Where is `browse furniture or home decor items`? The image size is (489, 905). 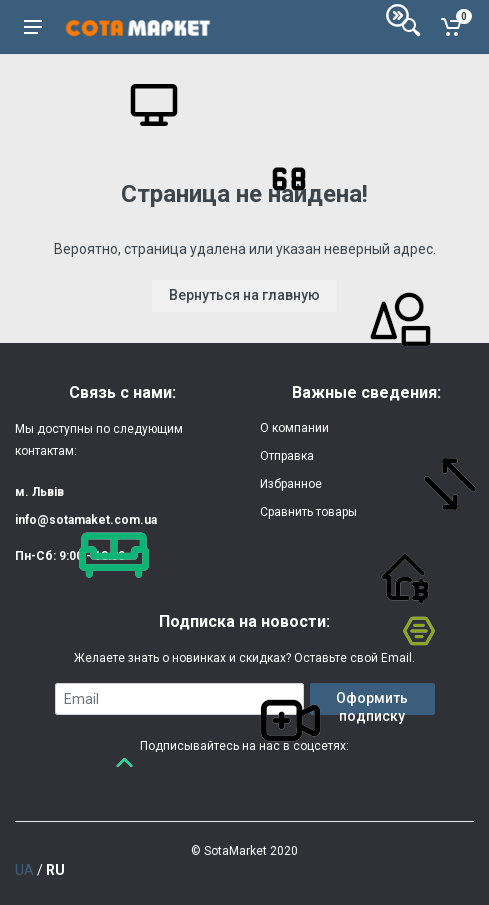 browse furniture or home decor items is located at coordinates (114, 554).